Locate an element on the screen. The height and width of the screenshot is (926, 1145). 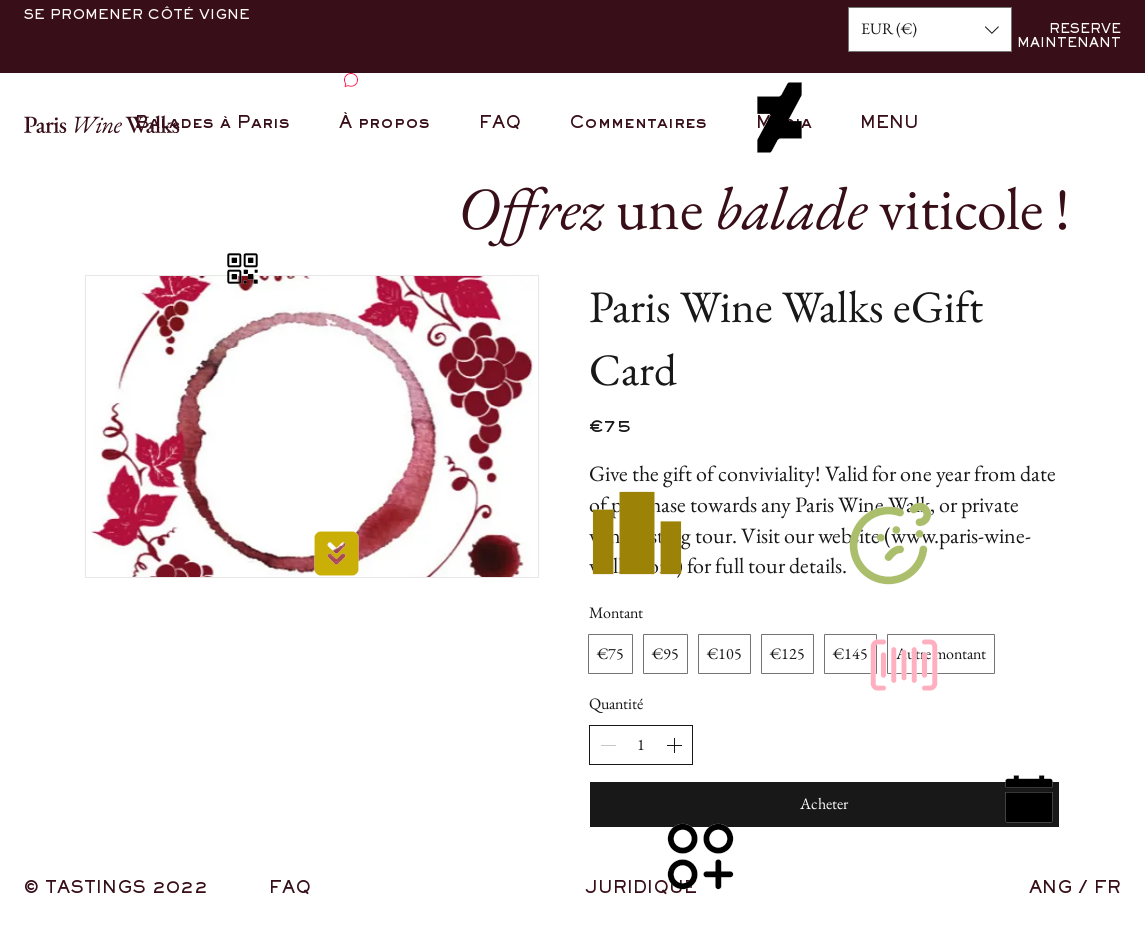
scroll down or view more content is located at coordinates (336, 553).